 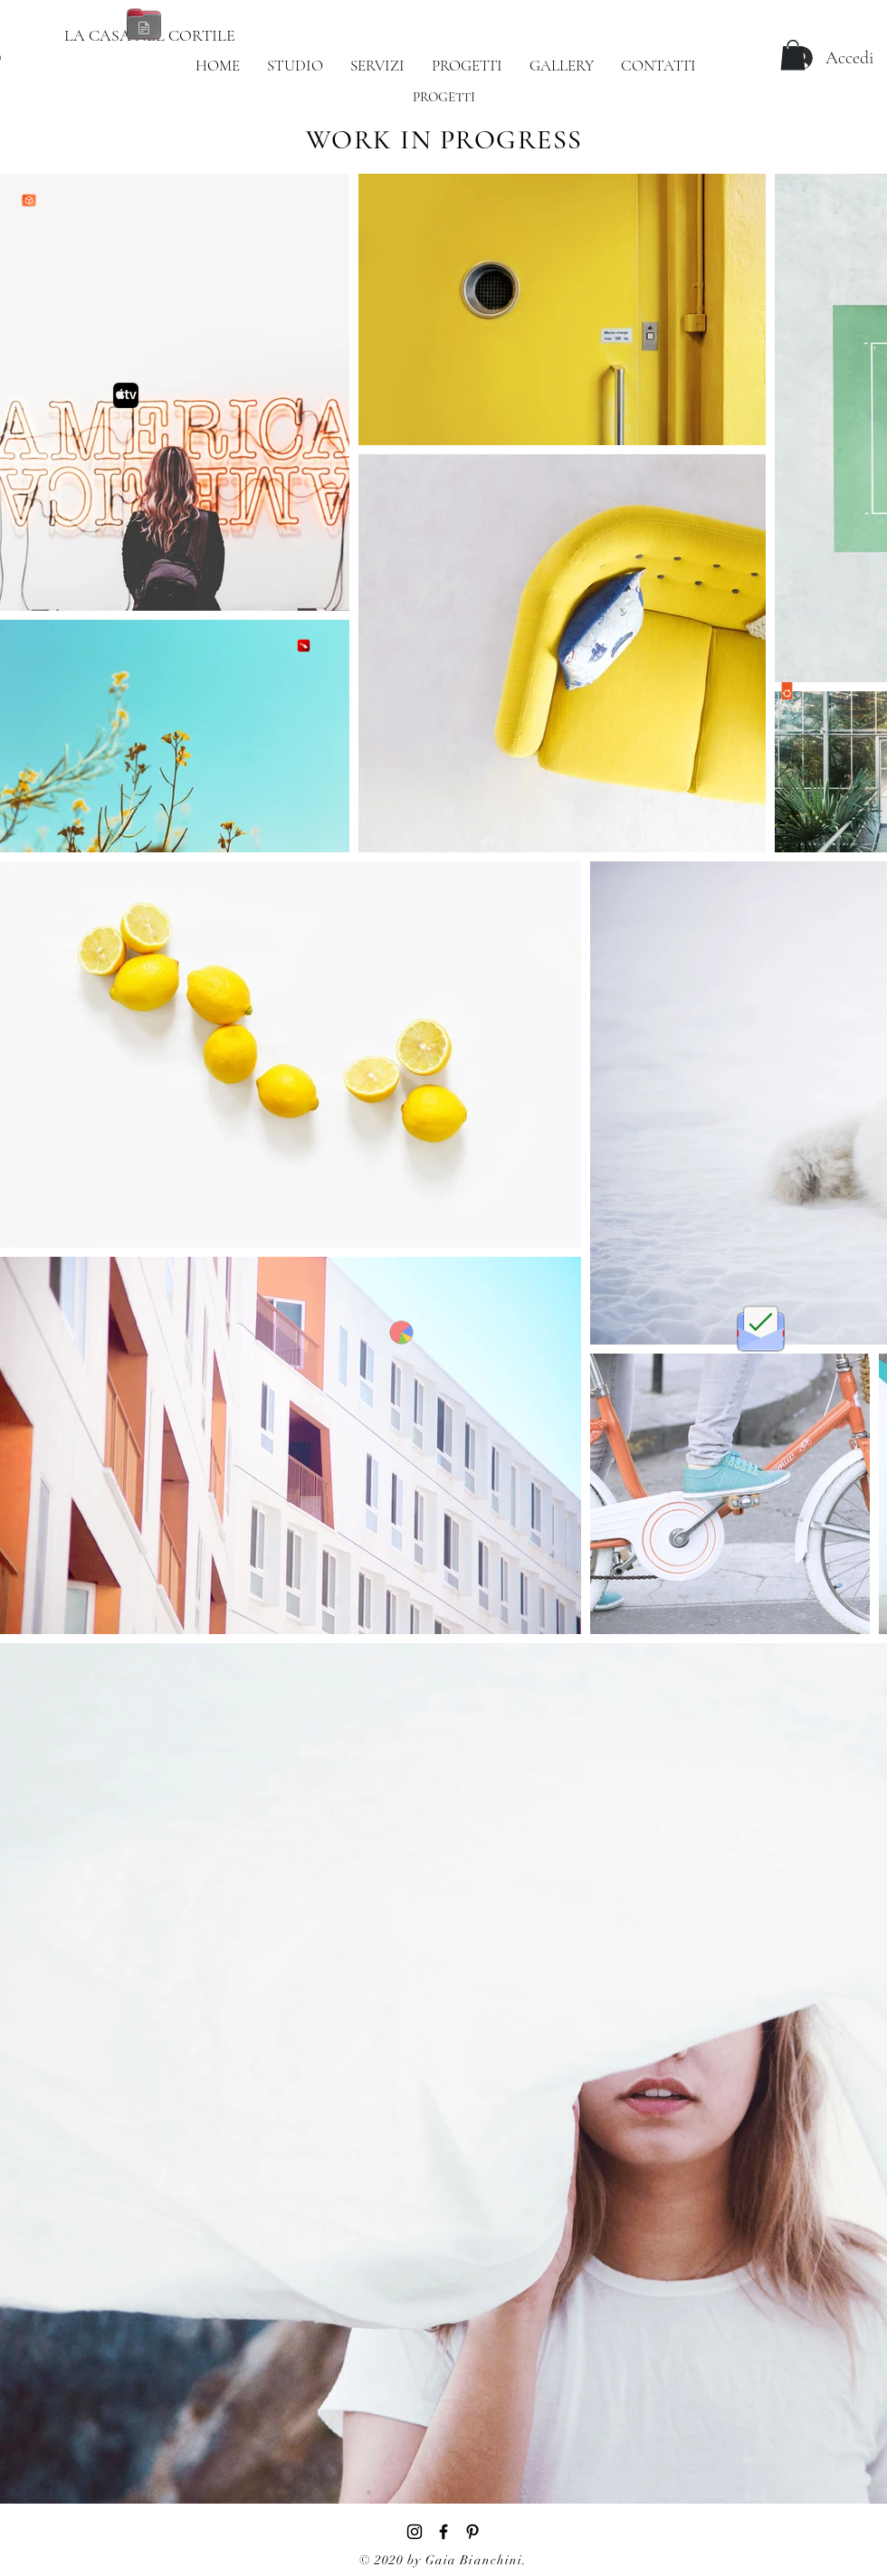 I want to click on open your documents folder, so click(x=144, y=24).